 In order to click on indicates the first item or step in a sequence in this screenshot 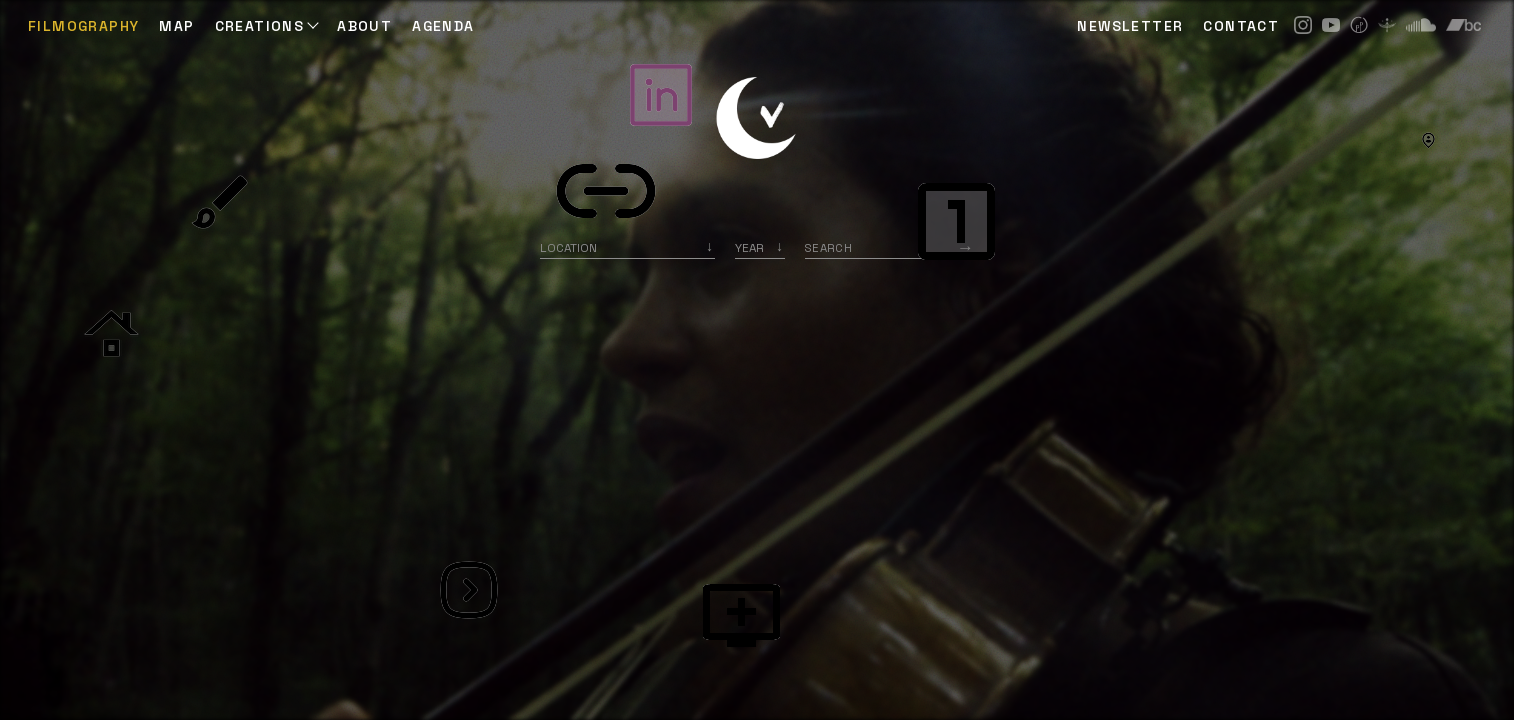, I will do `click(956, 221)`.